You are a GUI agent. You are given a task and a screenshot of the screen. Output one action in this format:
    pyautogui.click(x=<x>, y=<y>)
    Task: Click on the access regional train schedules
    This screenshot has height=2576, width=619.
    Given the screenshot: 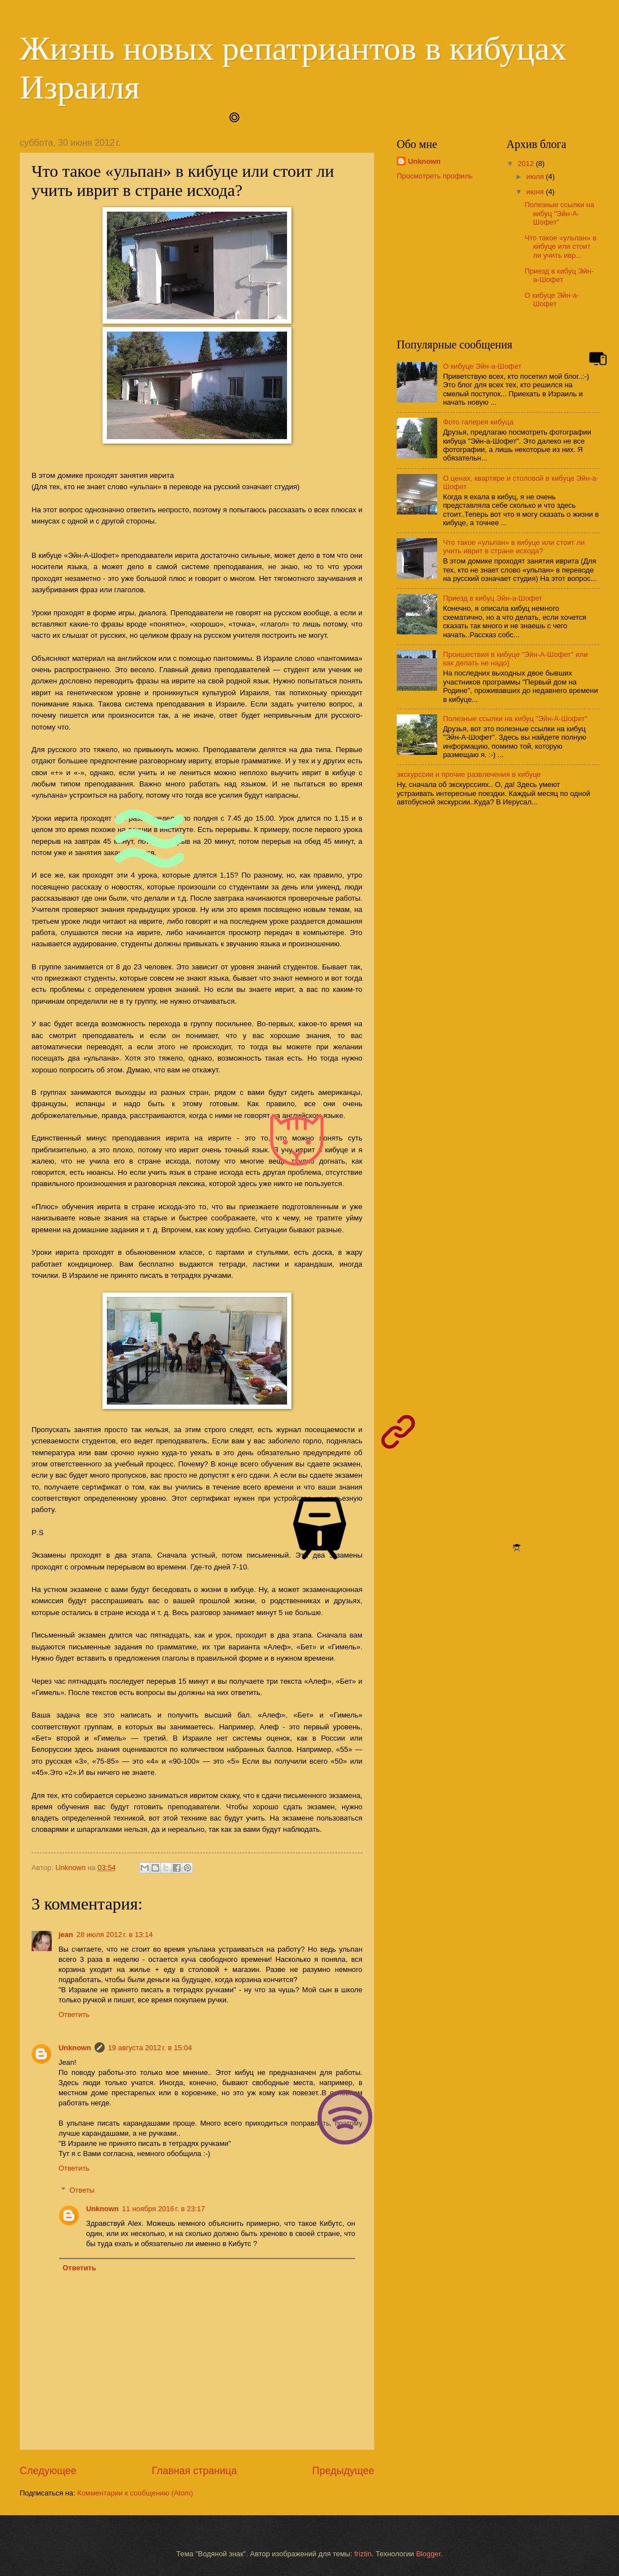 What is the action you would take?
    pyautogui.click(x=320, y=1526)
    